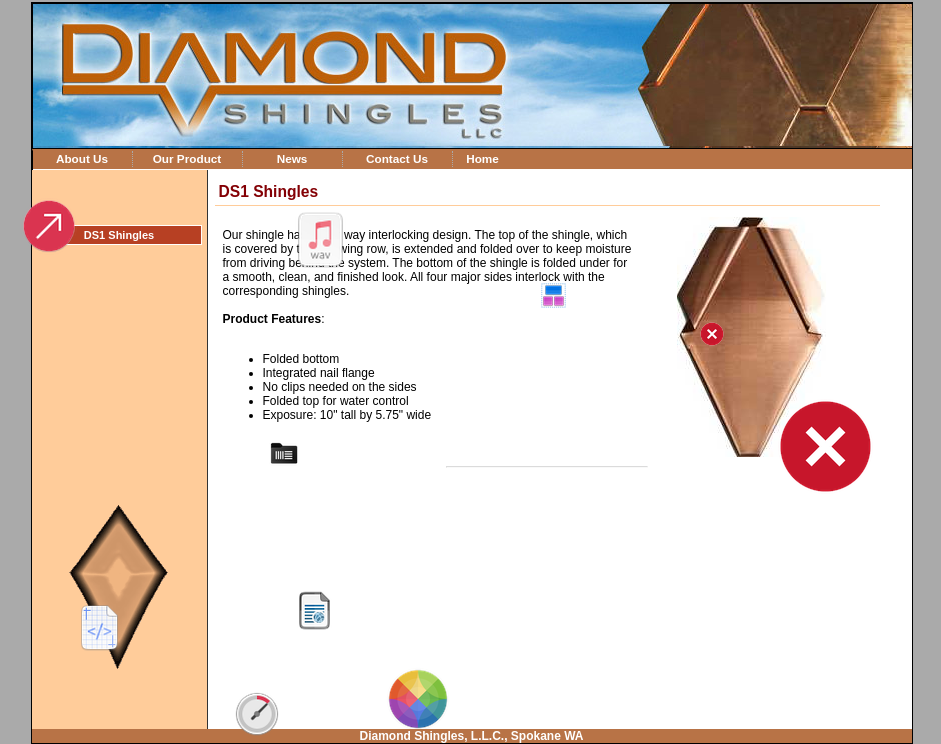 The height and width of the screenshot is (744, 941). I want to click on cancel or clear a calculation, so click(712, 334).